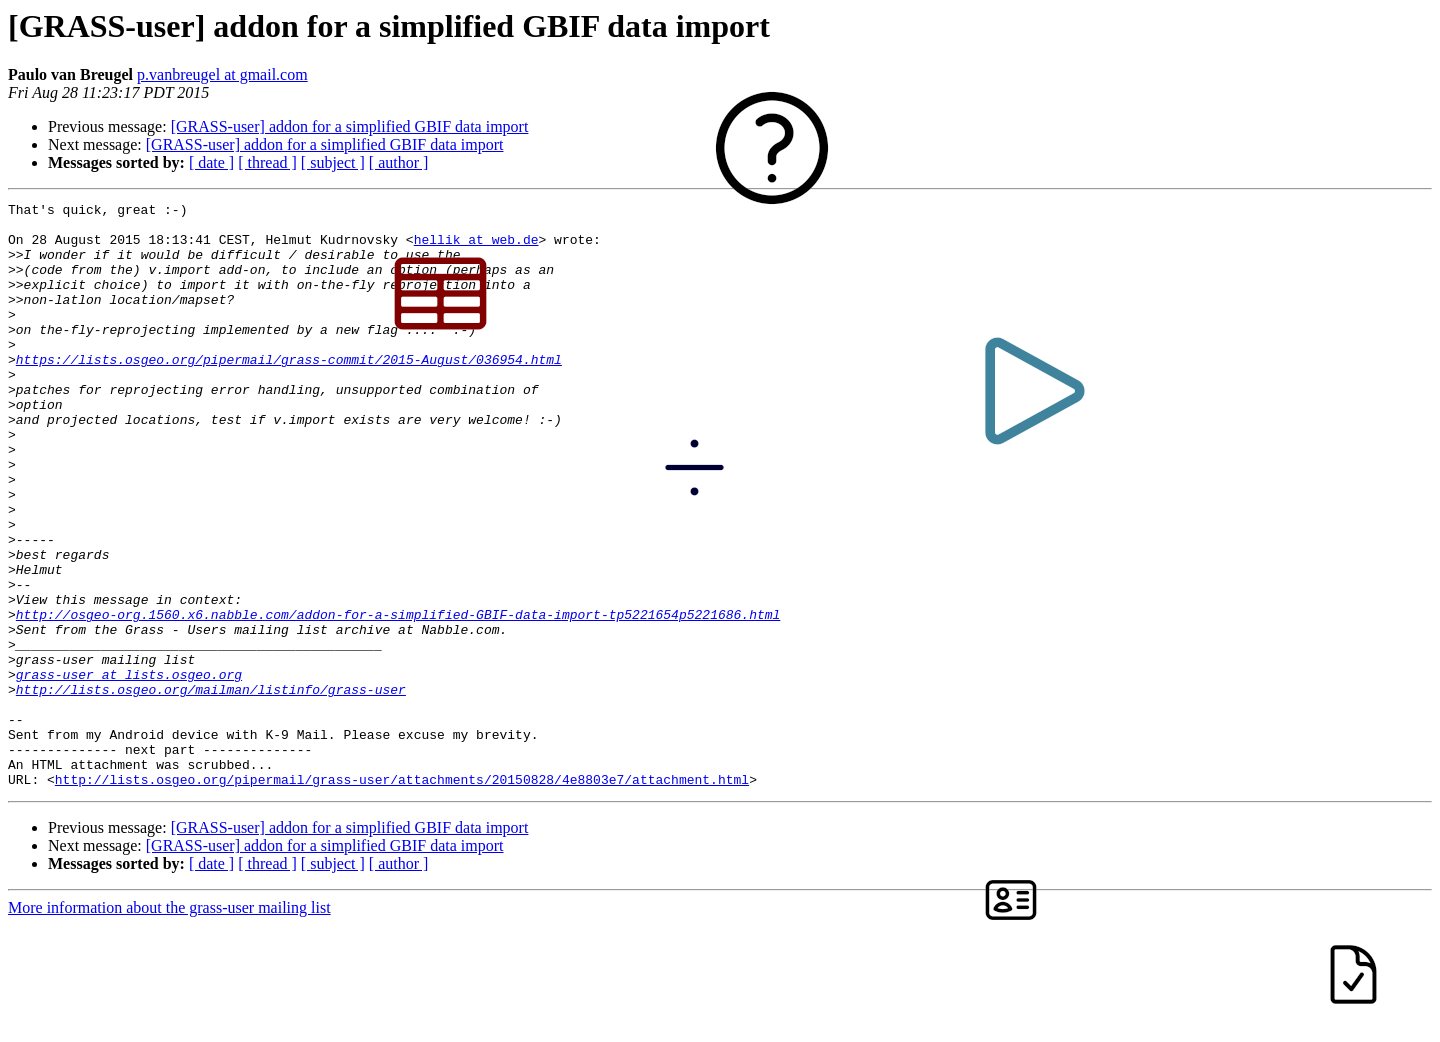 This screenshot has width=1440, height=1042. Describe the element at coordinates (694, 467) in the screenshot. I see `perform a division calculation` at that location.